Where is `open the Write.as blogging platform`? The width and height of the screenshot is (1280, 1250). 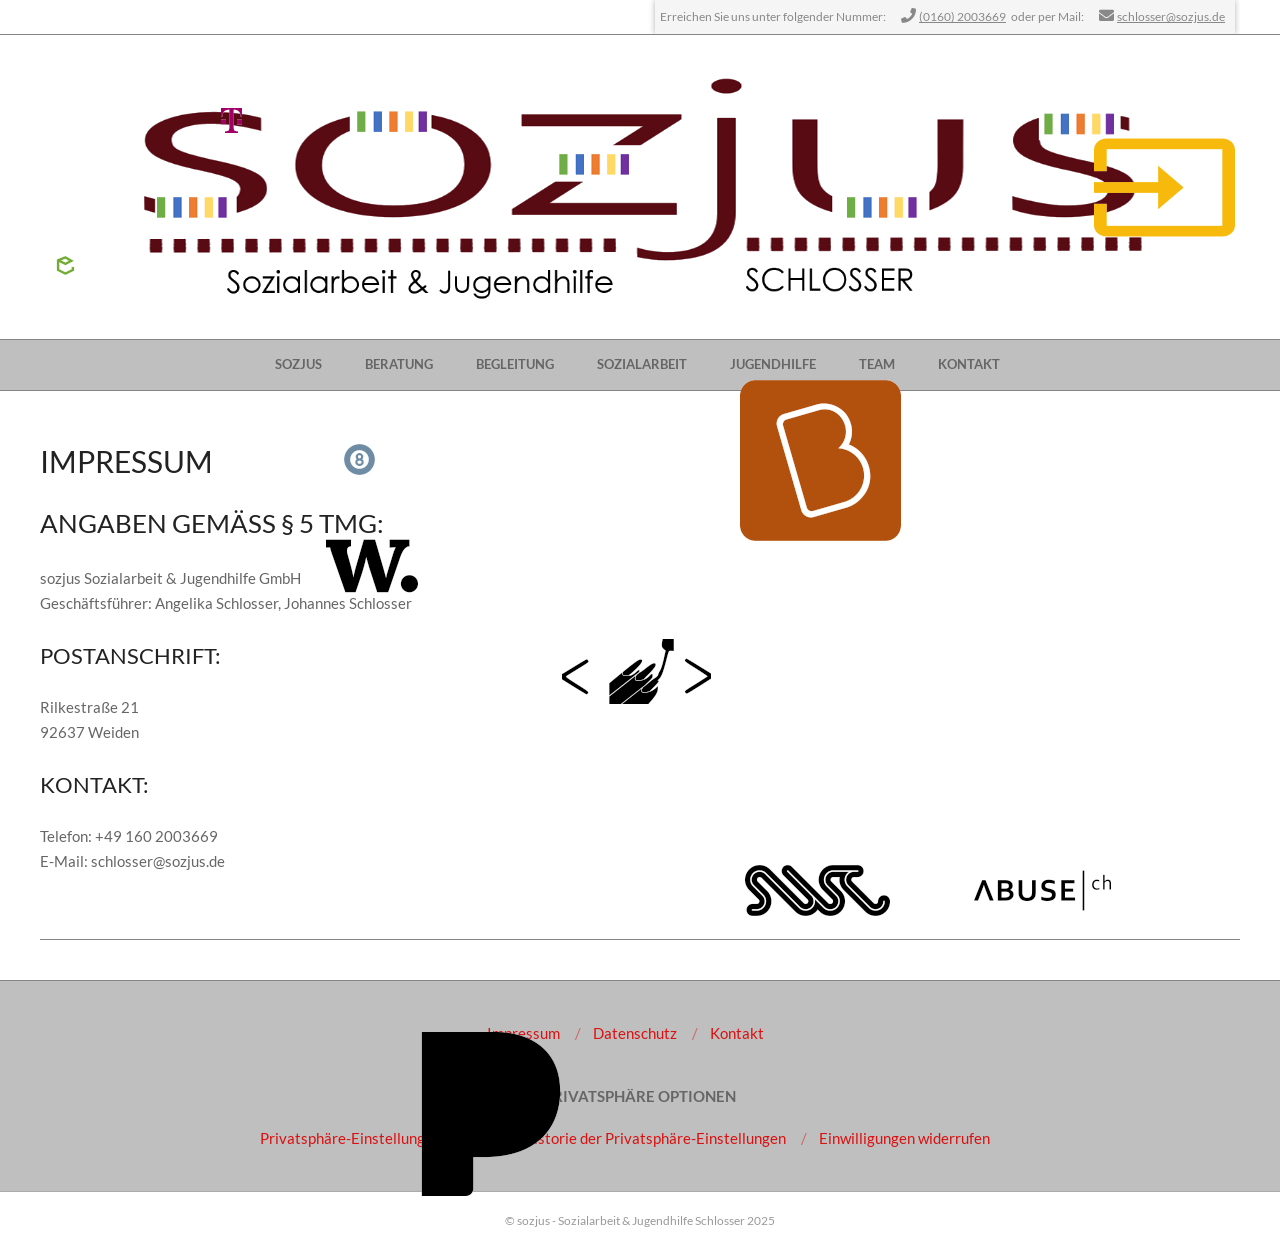
open the Write.as blogging platform is located at coordinates (372, 566).